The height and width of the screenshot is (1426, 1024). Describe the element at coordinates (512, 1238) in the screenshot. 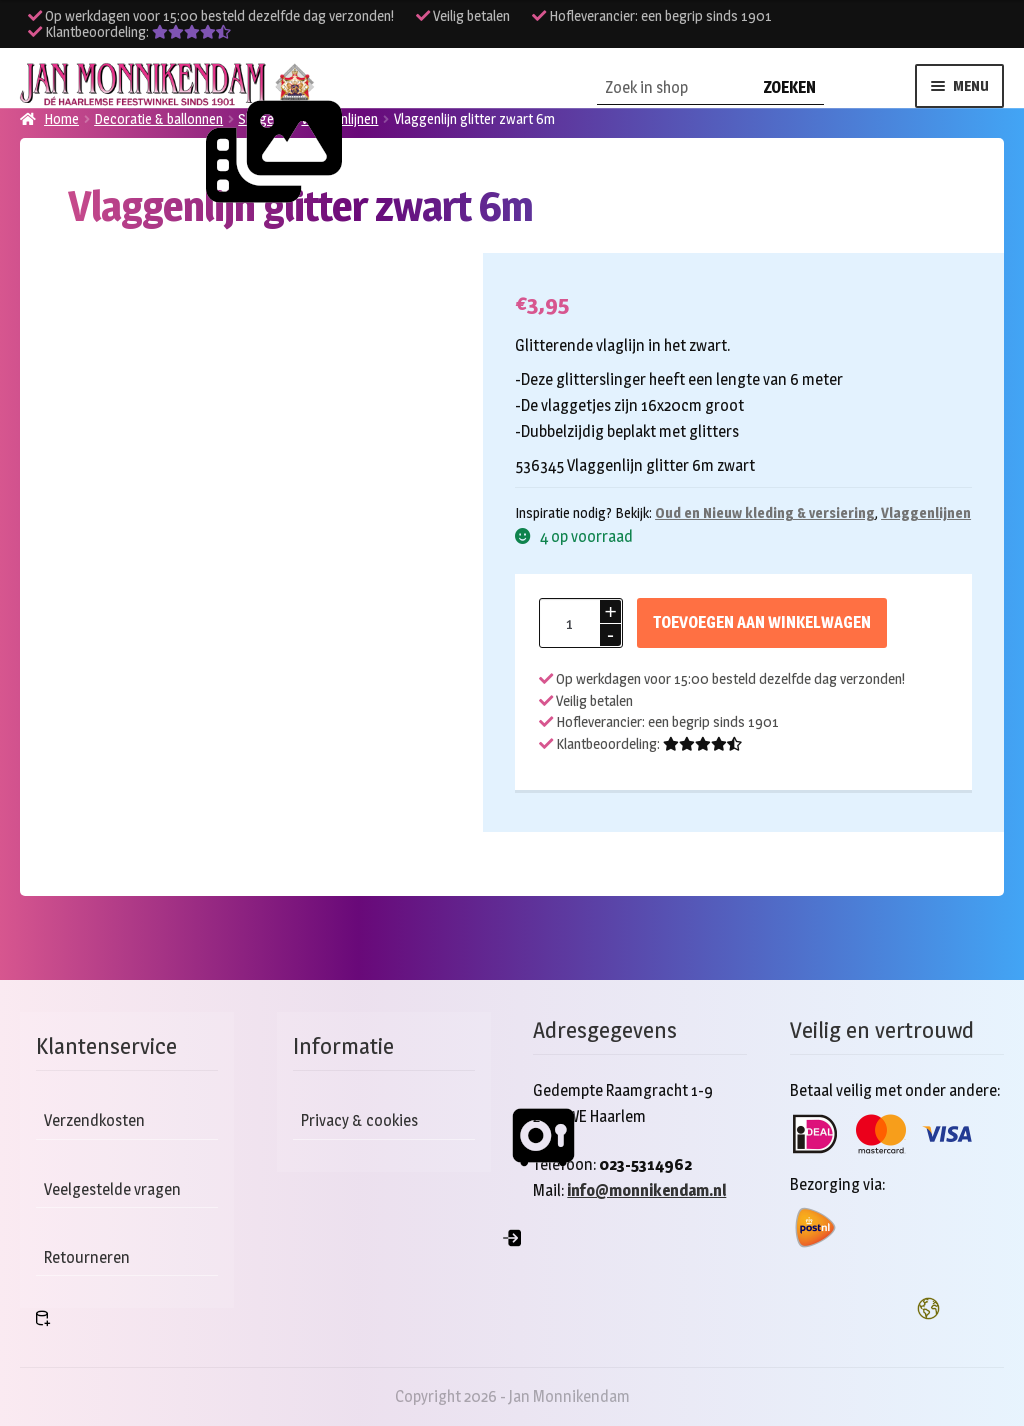

I see `log in to your account` at that location.